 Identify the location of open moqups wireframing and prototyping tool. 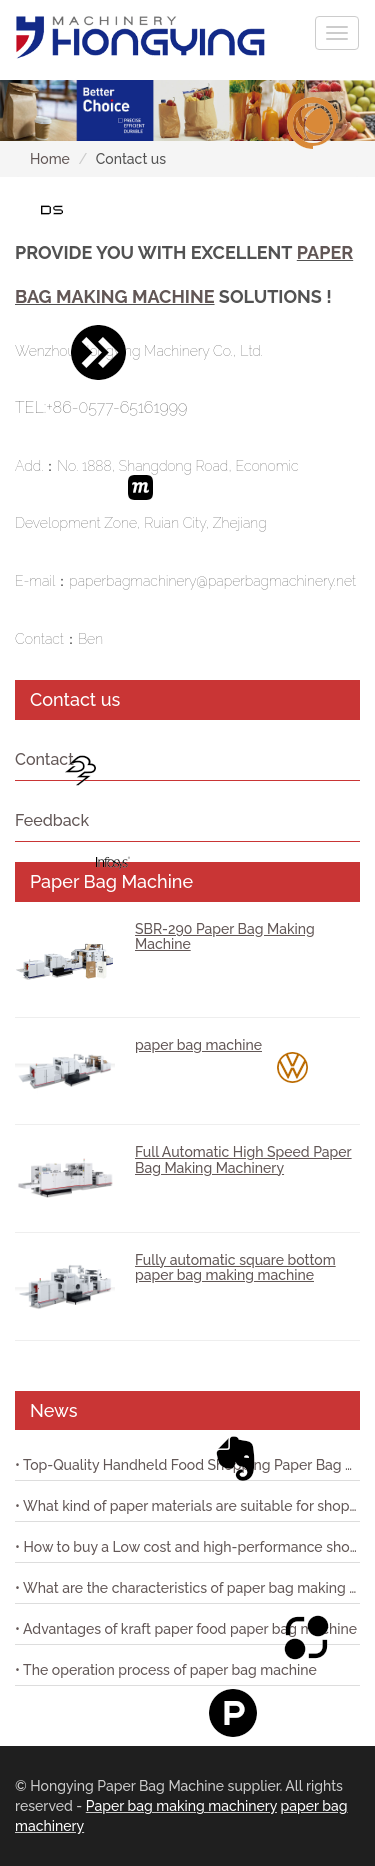
(140, 487).